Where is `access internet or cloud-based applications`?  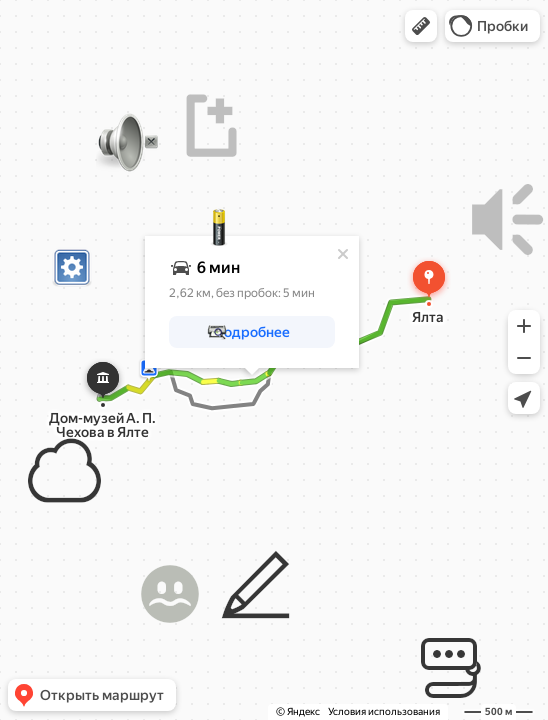 access internet or cloud-based applications is located at coordinates (64, 470).